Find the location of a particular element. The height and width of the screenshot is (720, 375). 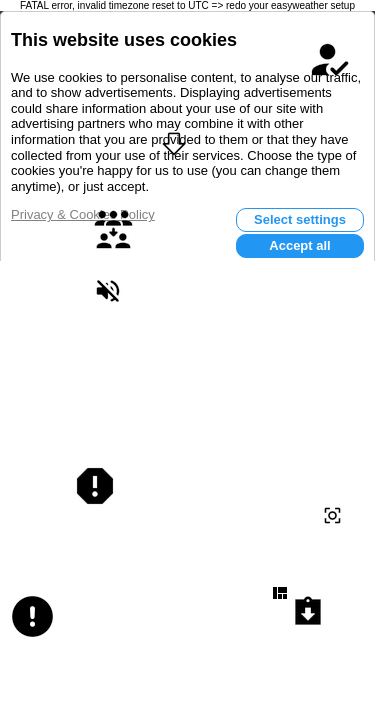

mute audio or sound is located at coordinates (108, 291).